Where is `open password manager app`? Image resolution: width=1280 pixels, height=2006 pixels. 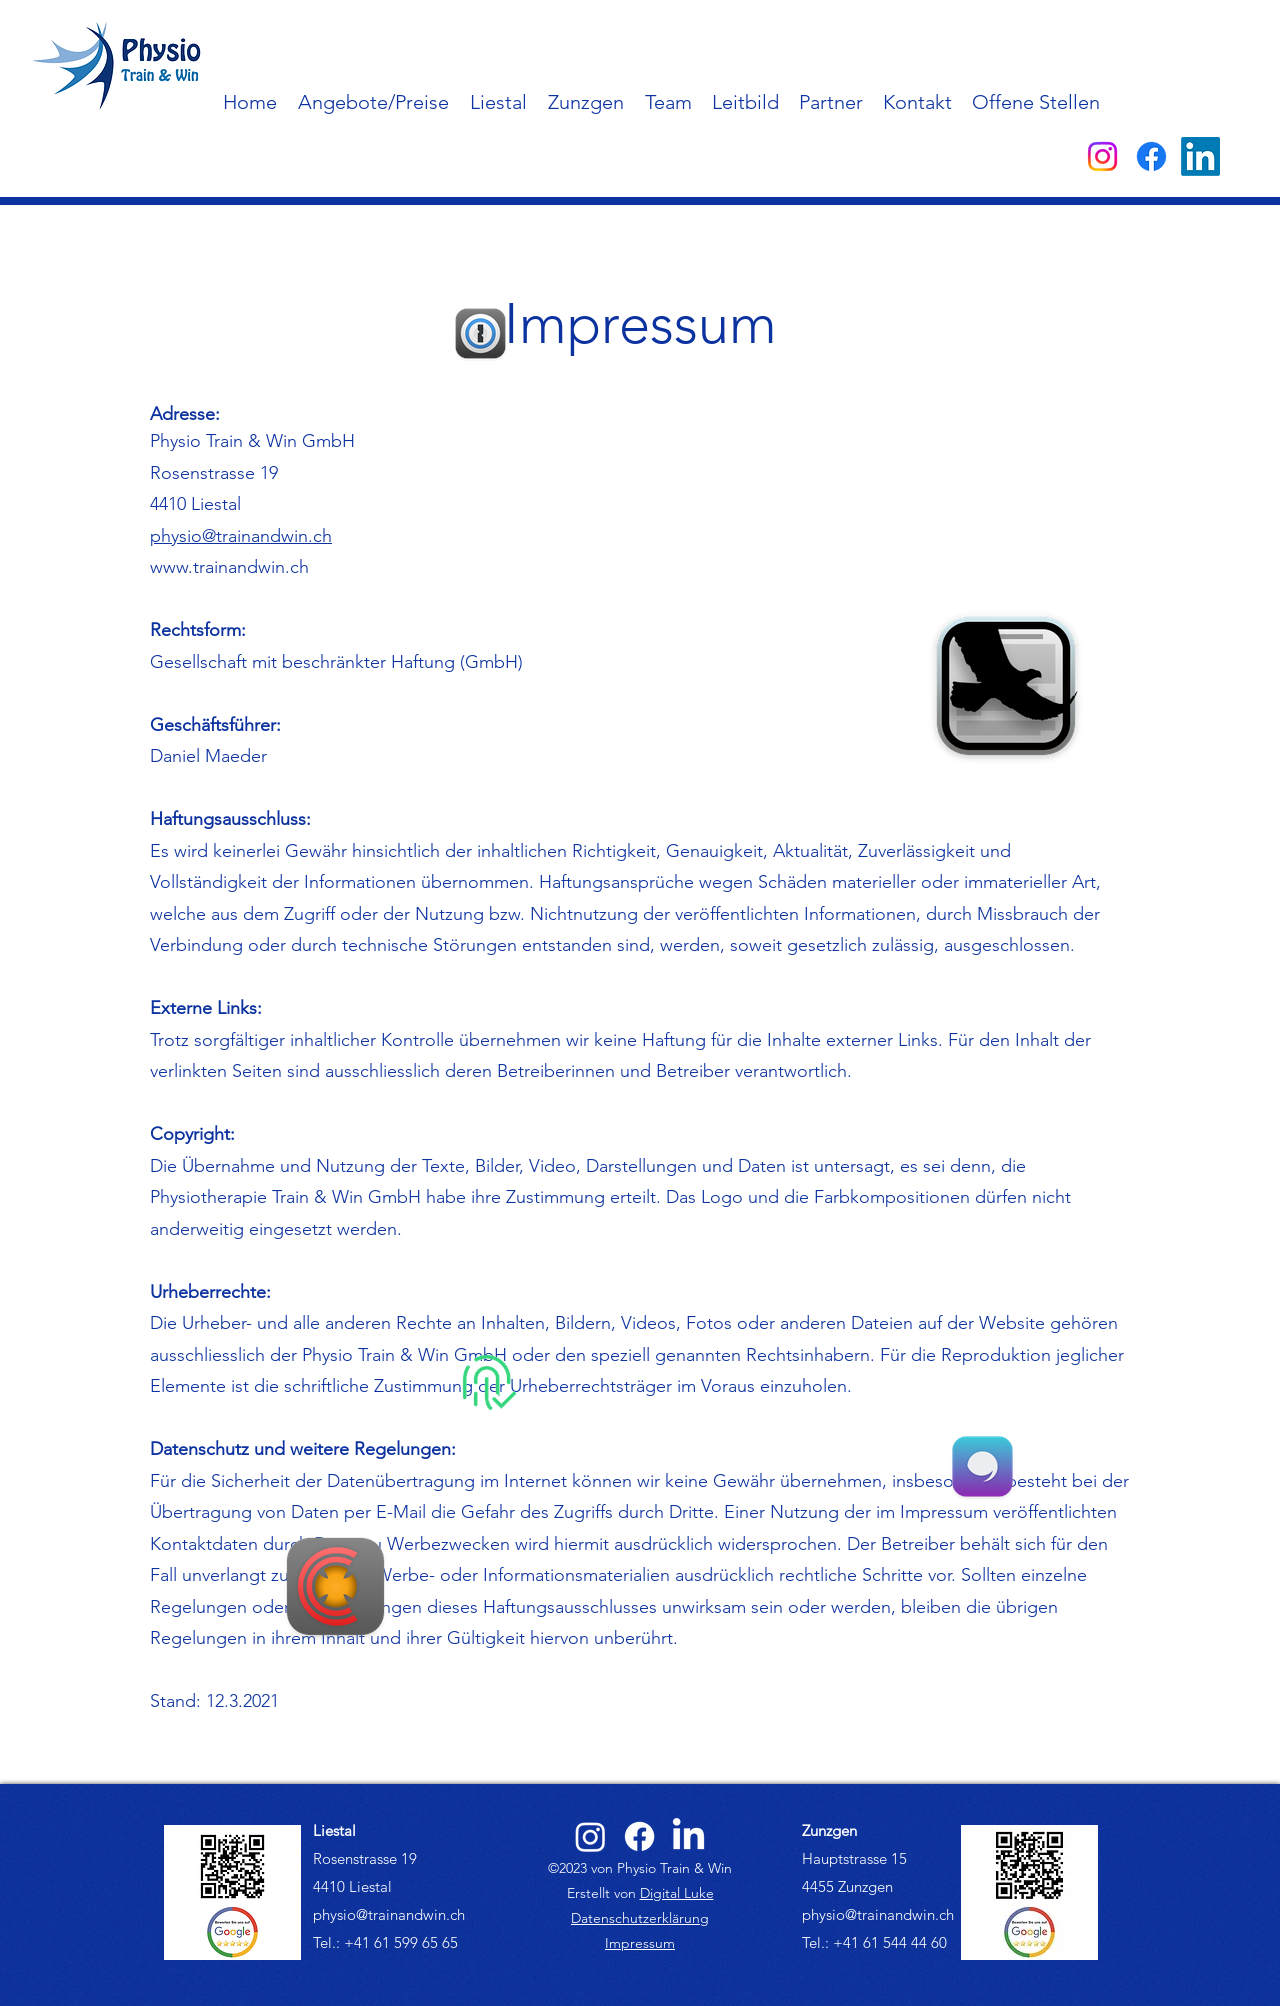 open password manager app is located at coordinates (480, 333).